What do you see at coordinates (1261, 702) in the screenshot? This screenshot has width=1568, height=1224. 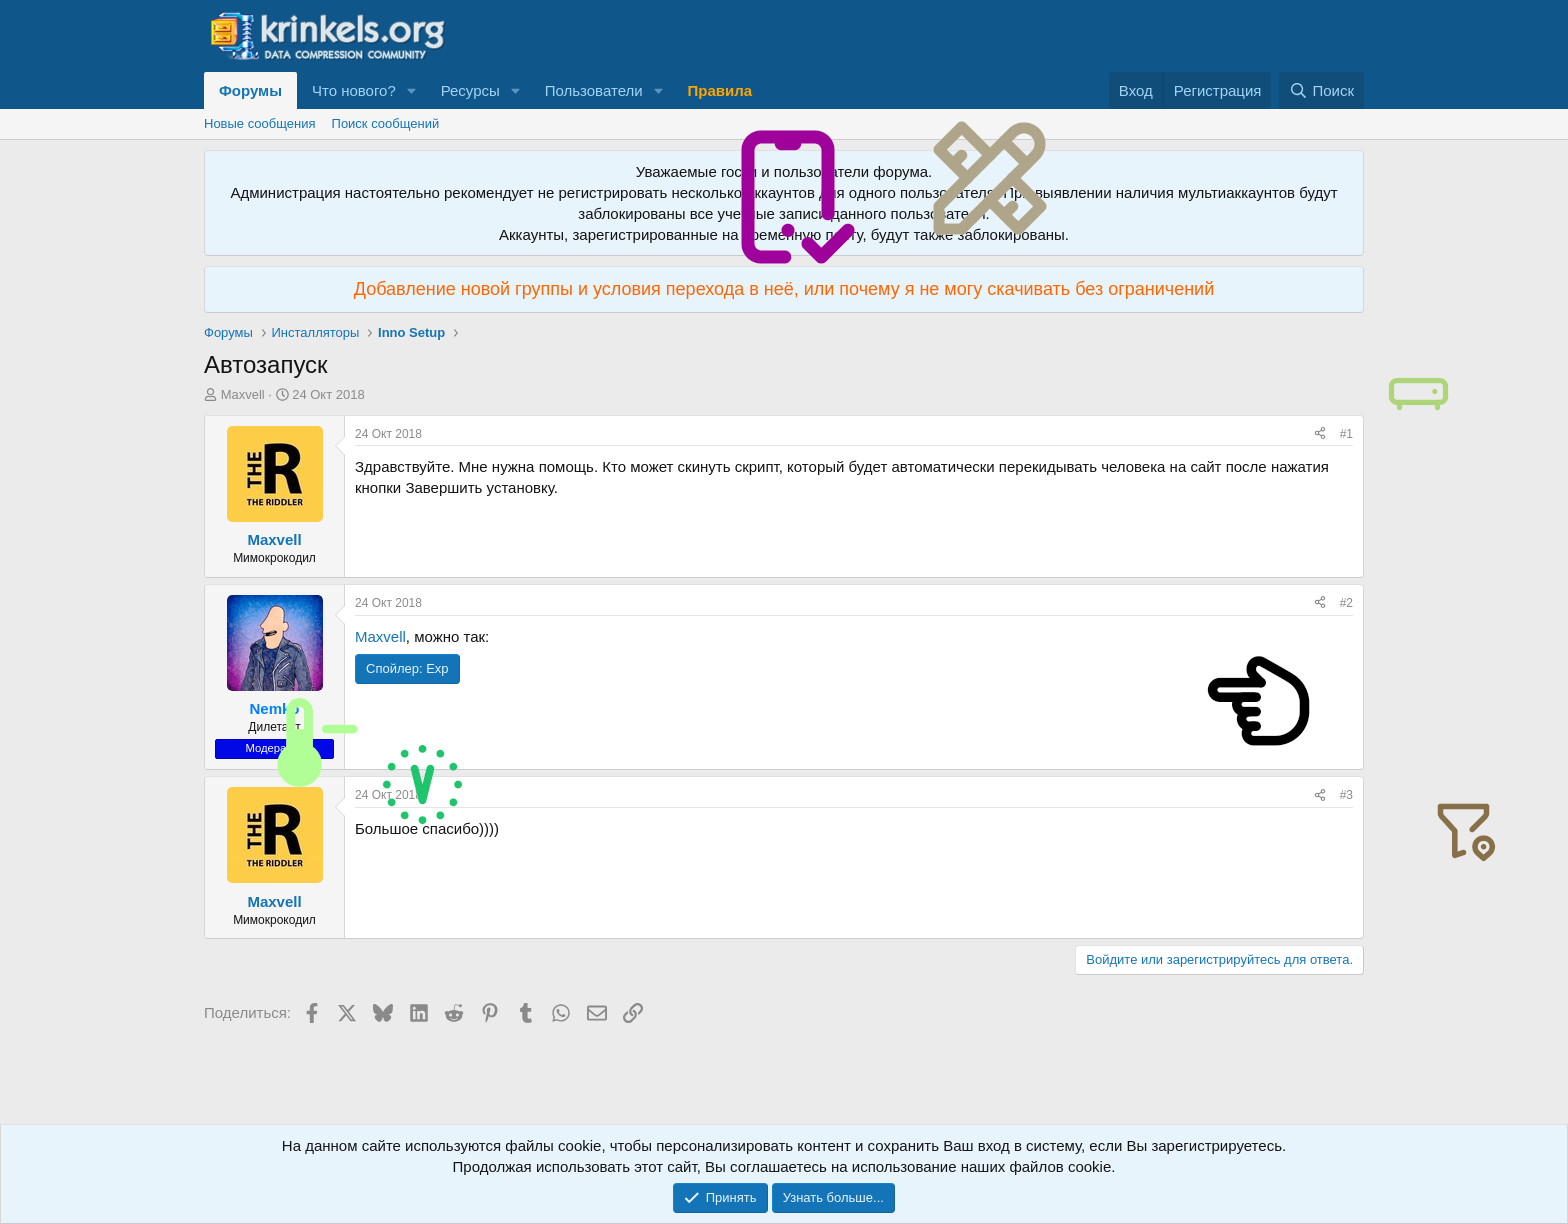 I see `navigate to previous item or section` at bounding box center [1261, 702].